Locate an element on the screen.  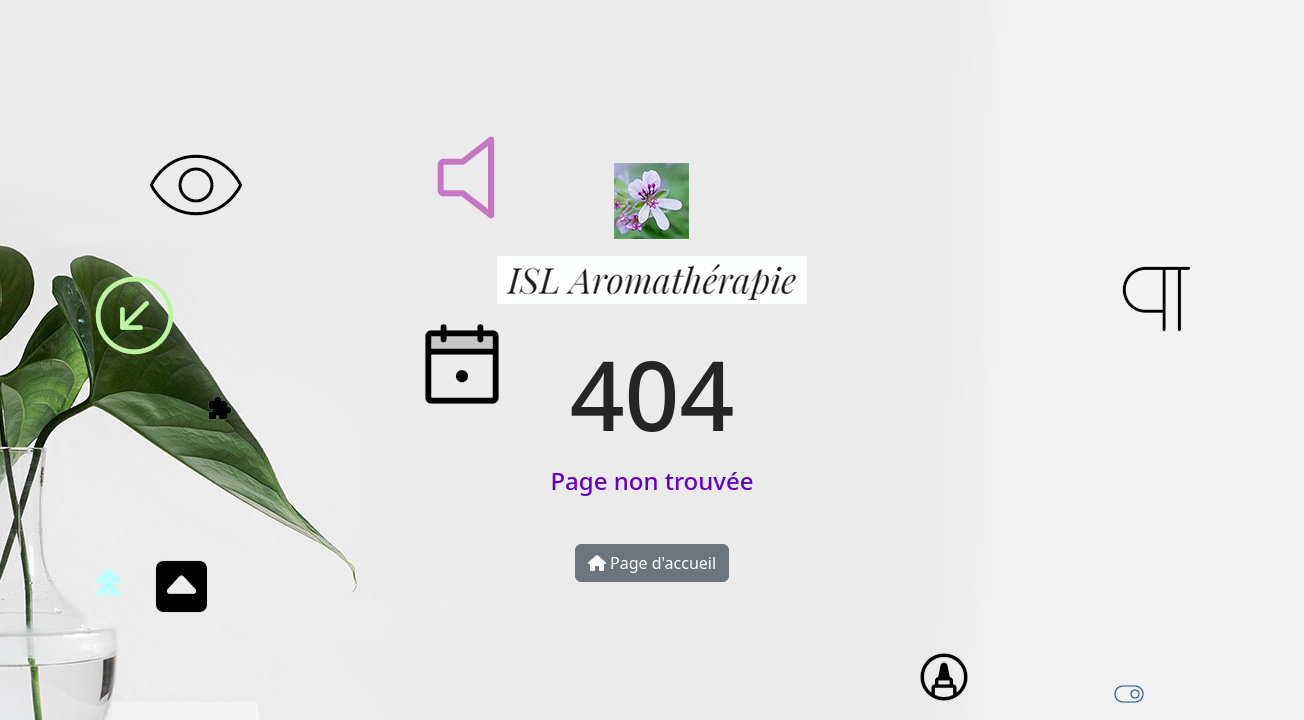
expand content or show more options is located at coordinates (181, 586).